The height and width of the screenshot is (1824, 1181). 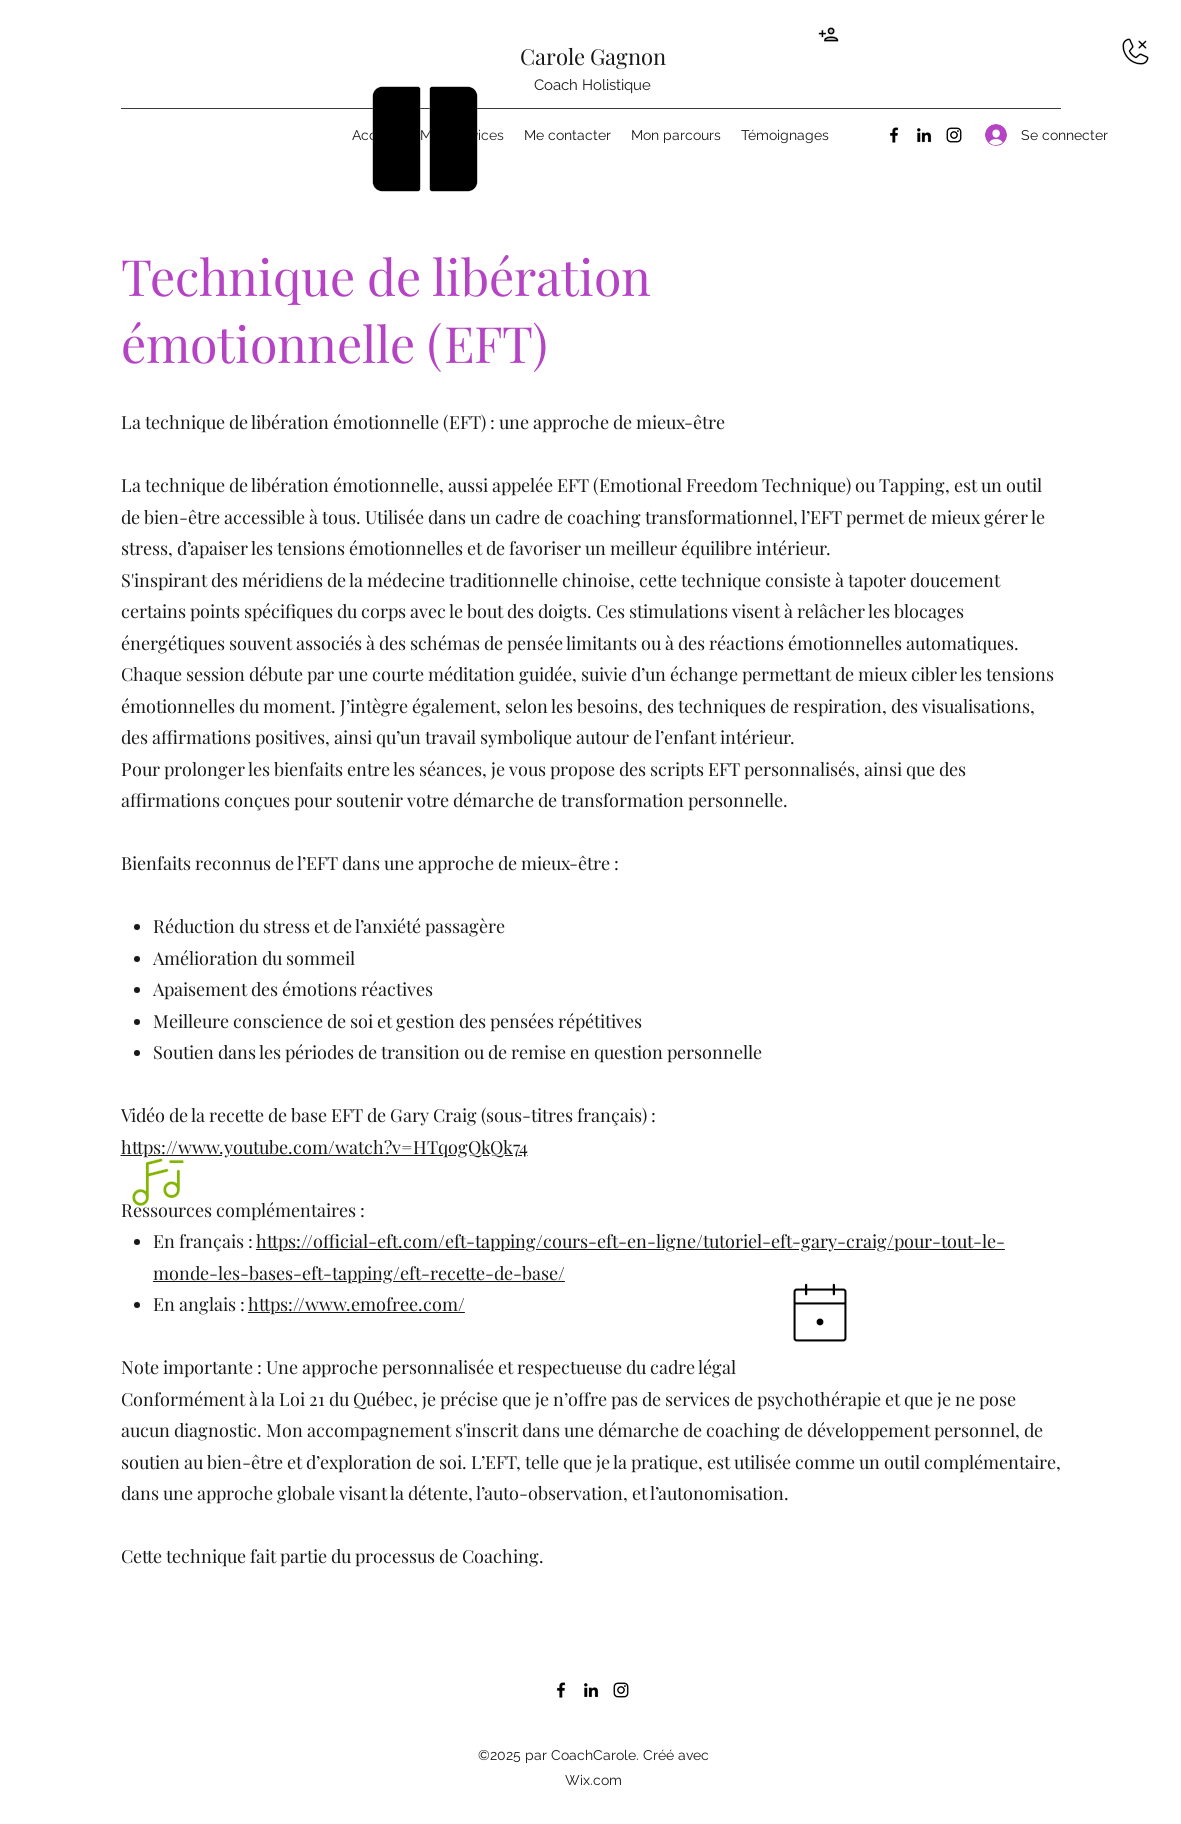 What do you see at coordinates (425, 139) in the screenshot?
I see `split view horizontally` at bounding box center [425, 139].